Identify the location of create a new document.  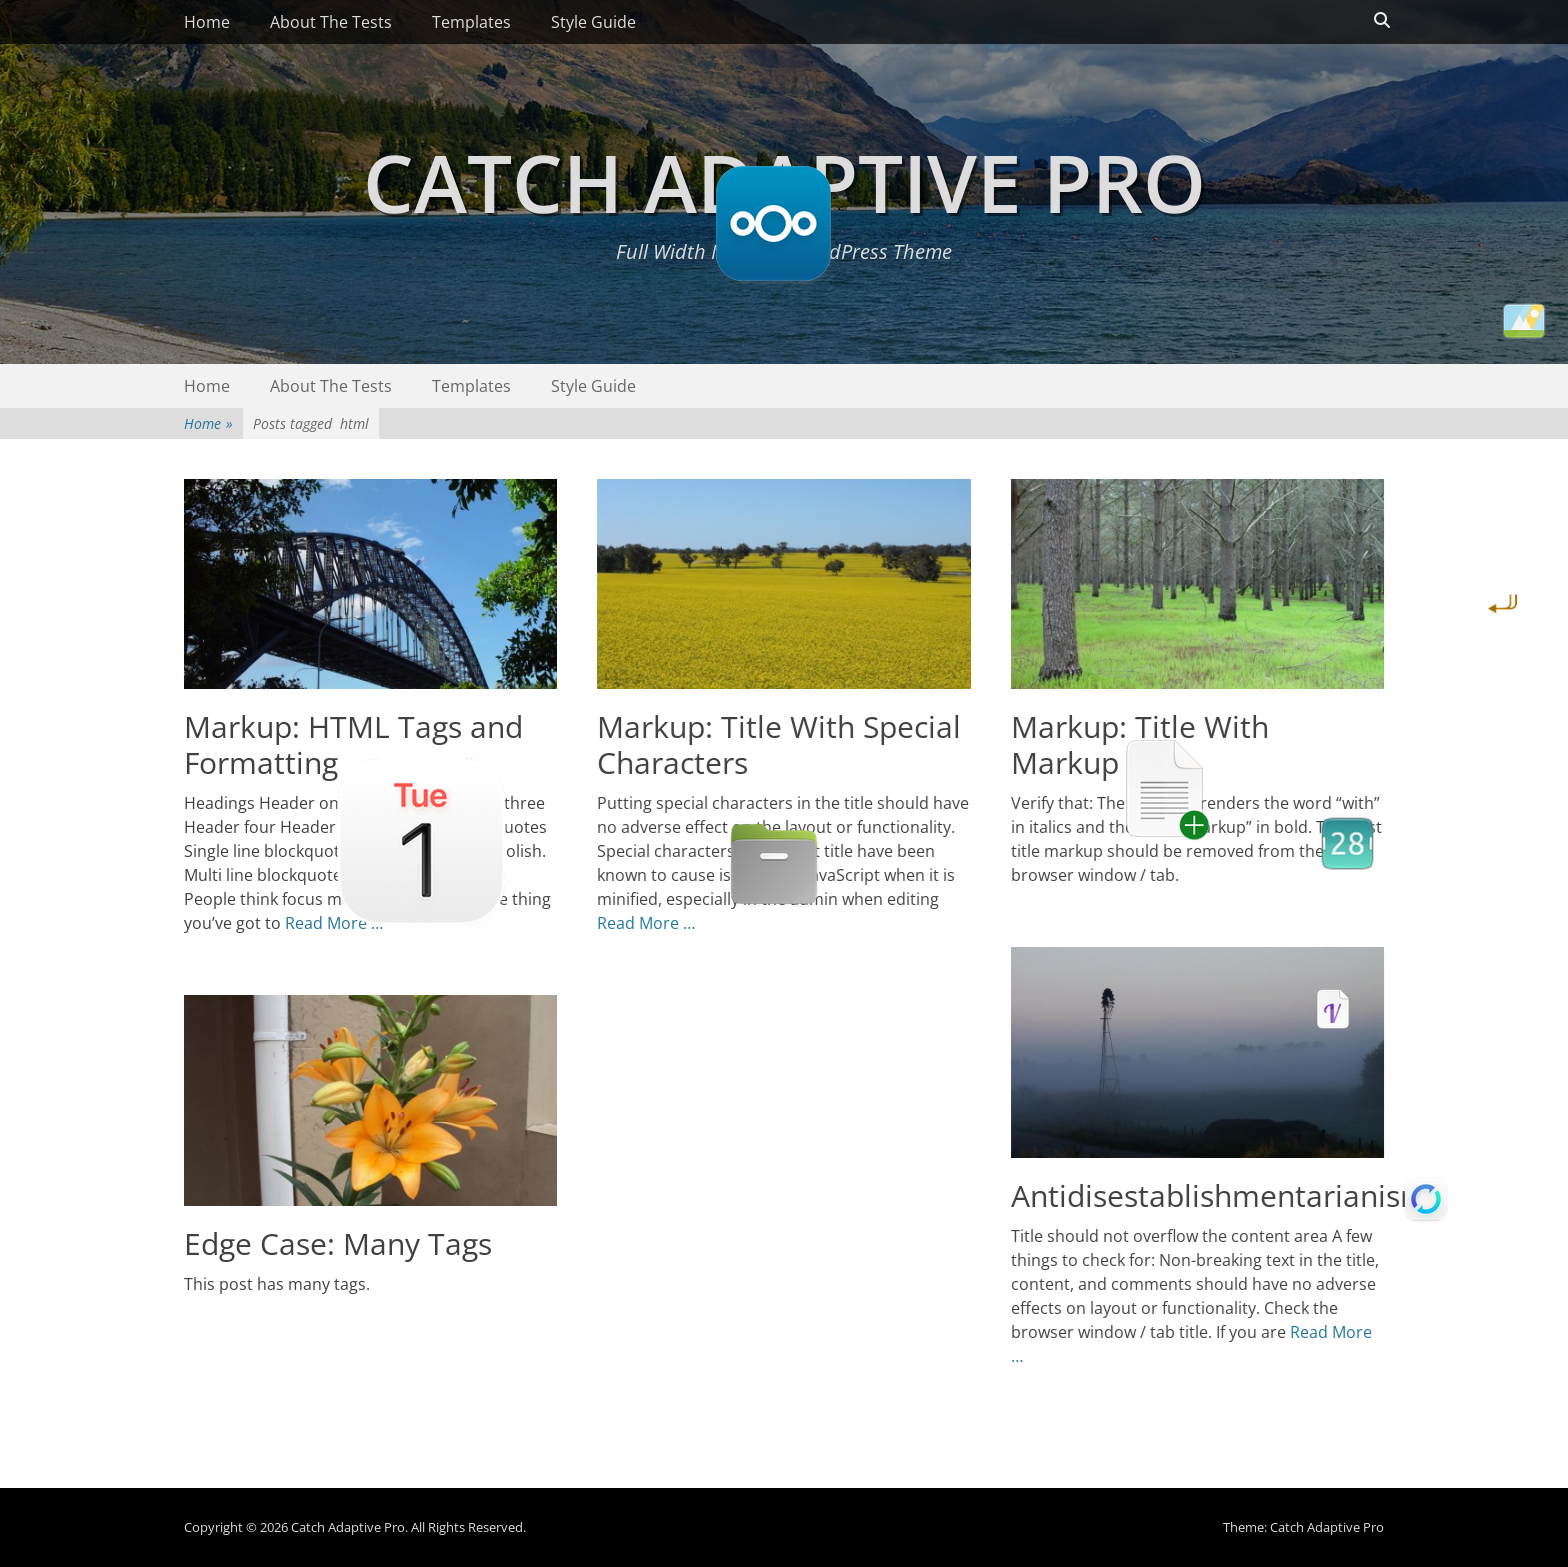
(1164, 788).